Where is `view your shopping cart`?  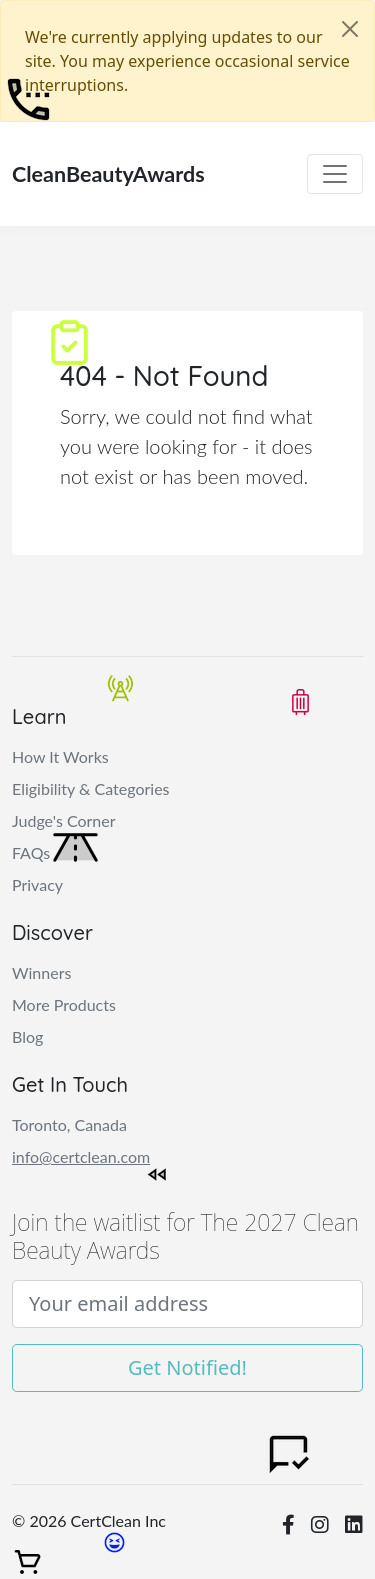
view your shopping cart is located at coordinates (28, 1562).